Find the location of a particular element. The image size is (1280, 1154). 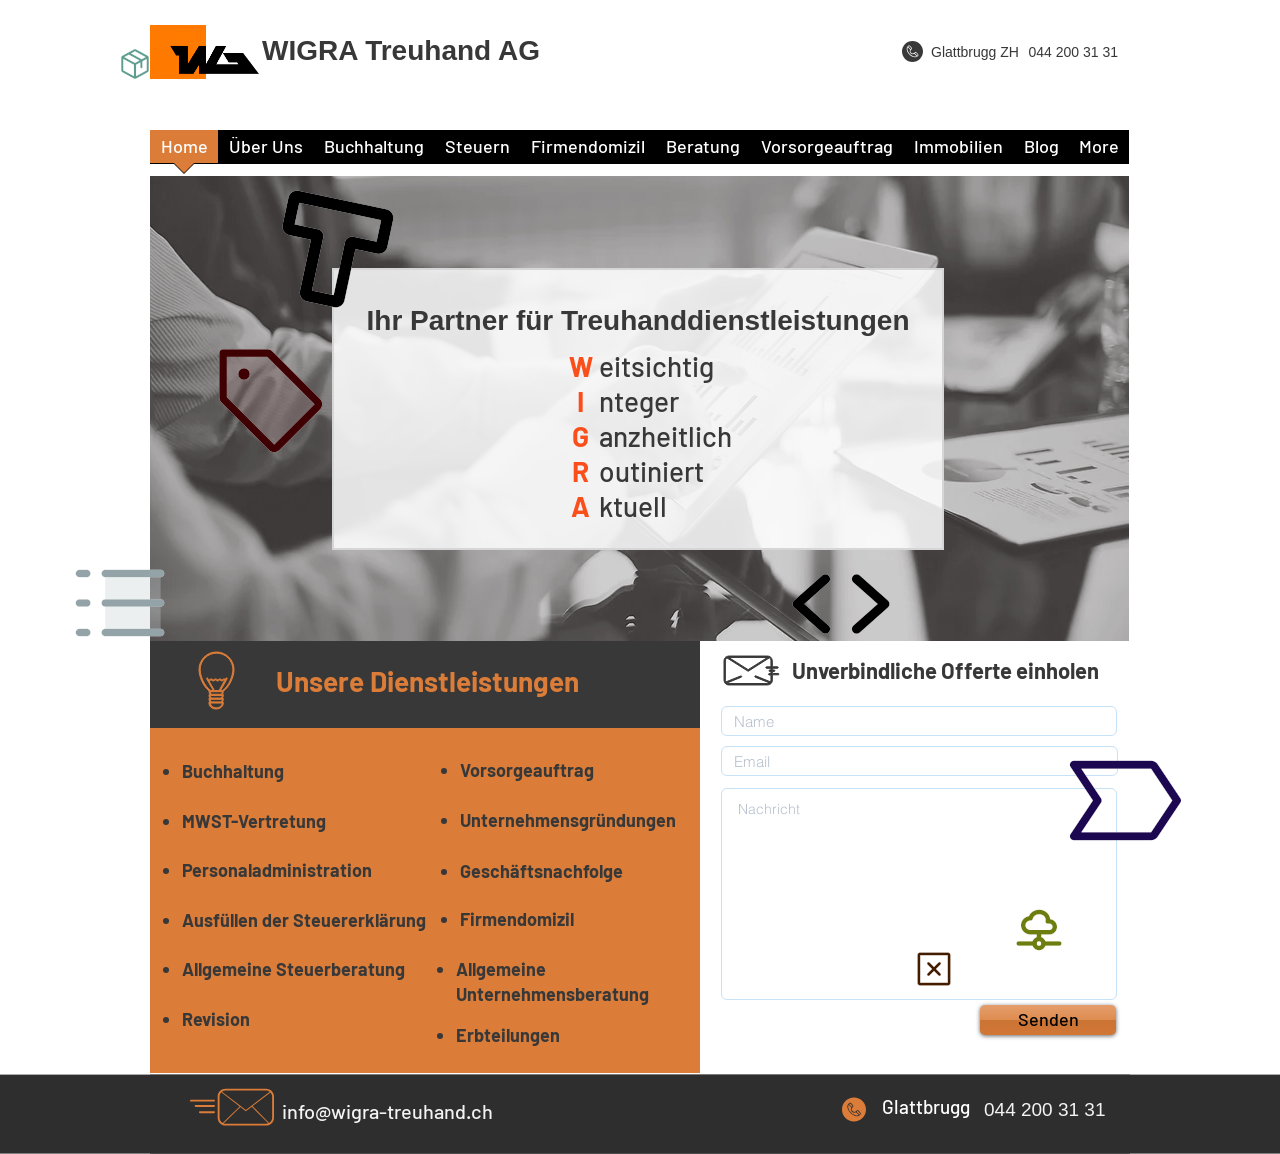

view order or shipment details is located at coordinates (135, 64).